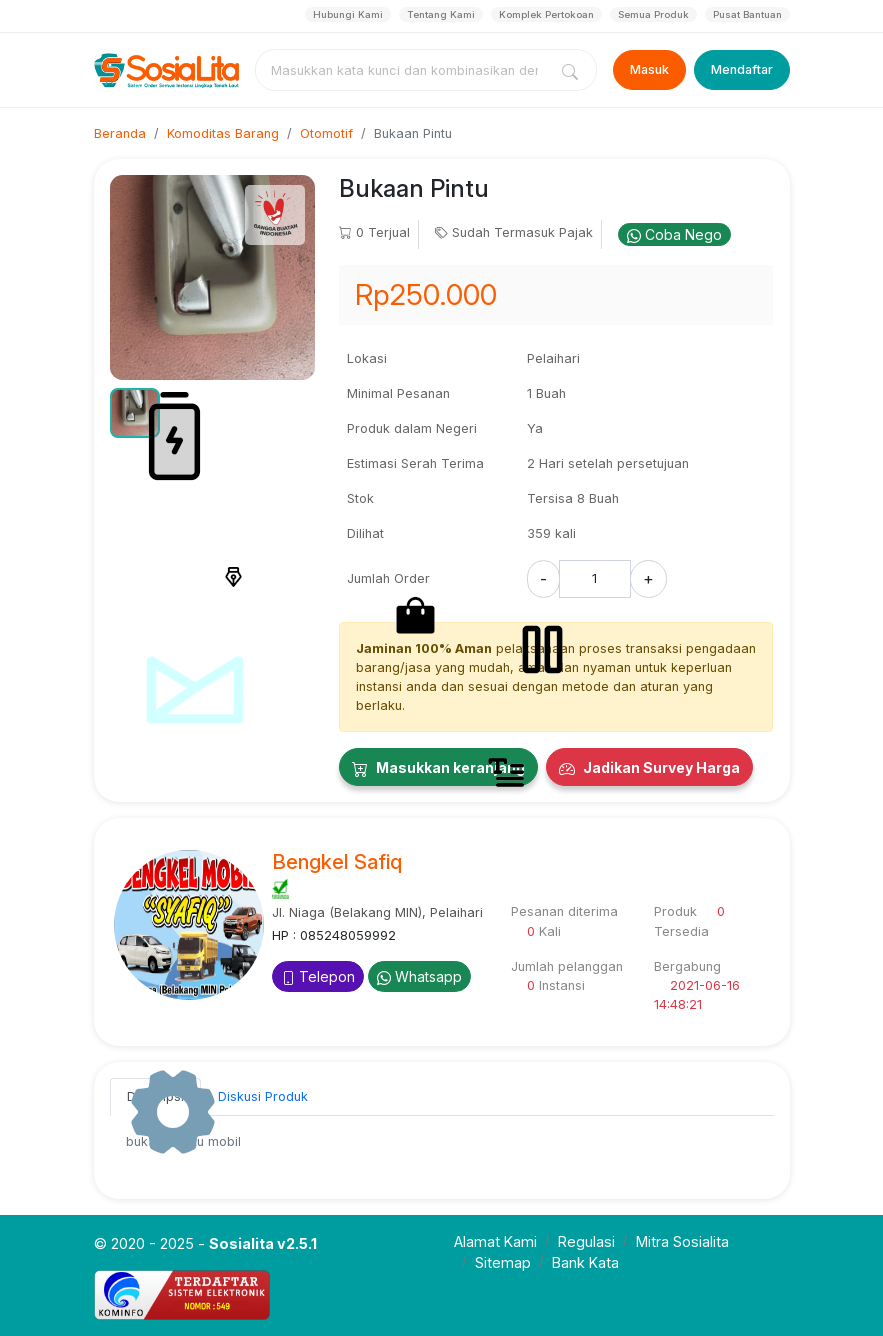 This screenshot has height=1336, width=883. I want to click on view article in new york times format, so click(505, 771).